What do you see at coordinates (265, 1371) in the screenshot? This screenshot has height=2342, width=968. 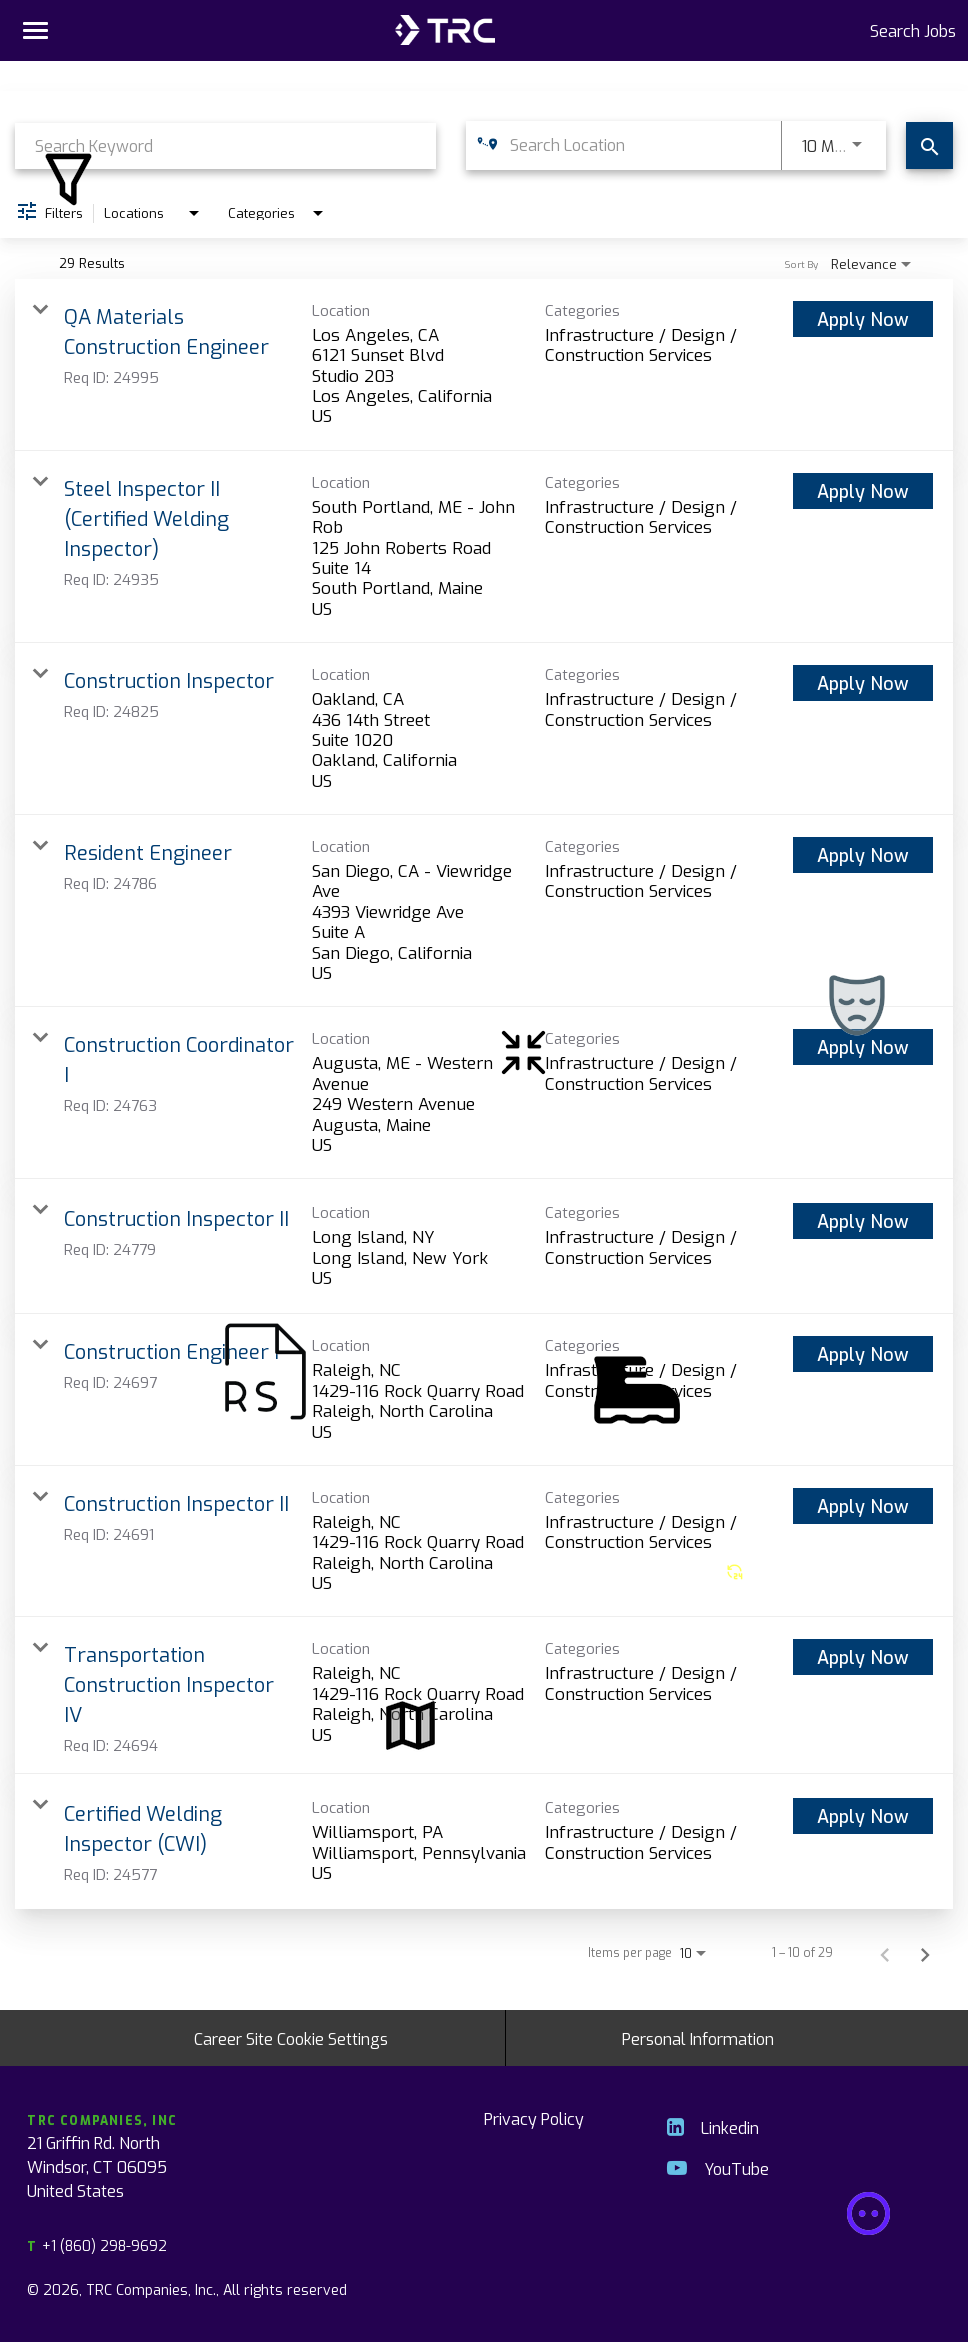 I see `a Rust source code file` at bounding box center [265, 1371].